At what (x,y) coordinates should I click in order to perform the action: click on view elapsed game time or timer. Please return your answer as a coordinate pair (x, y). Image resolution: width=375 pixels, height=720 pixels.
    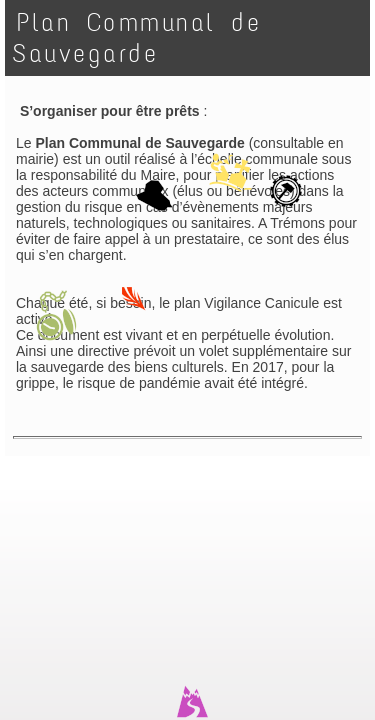
    Looking at the image, I should click on (56, 315).